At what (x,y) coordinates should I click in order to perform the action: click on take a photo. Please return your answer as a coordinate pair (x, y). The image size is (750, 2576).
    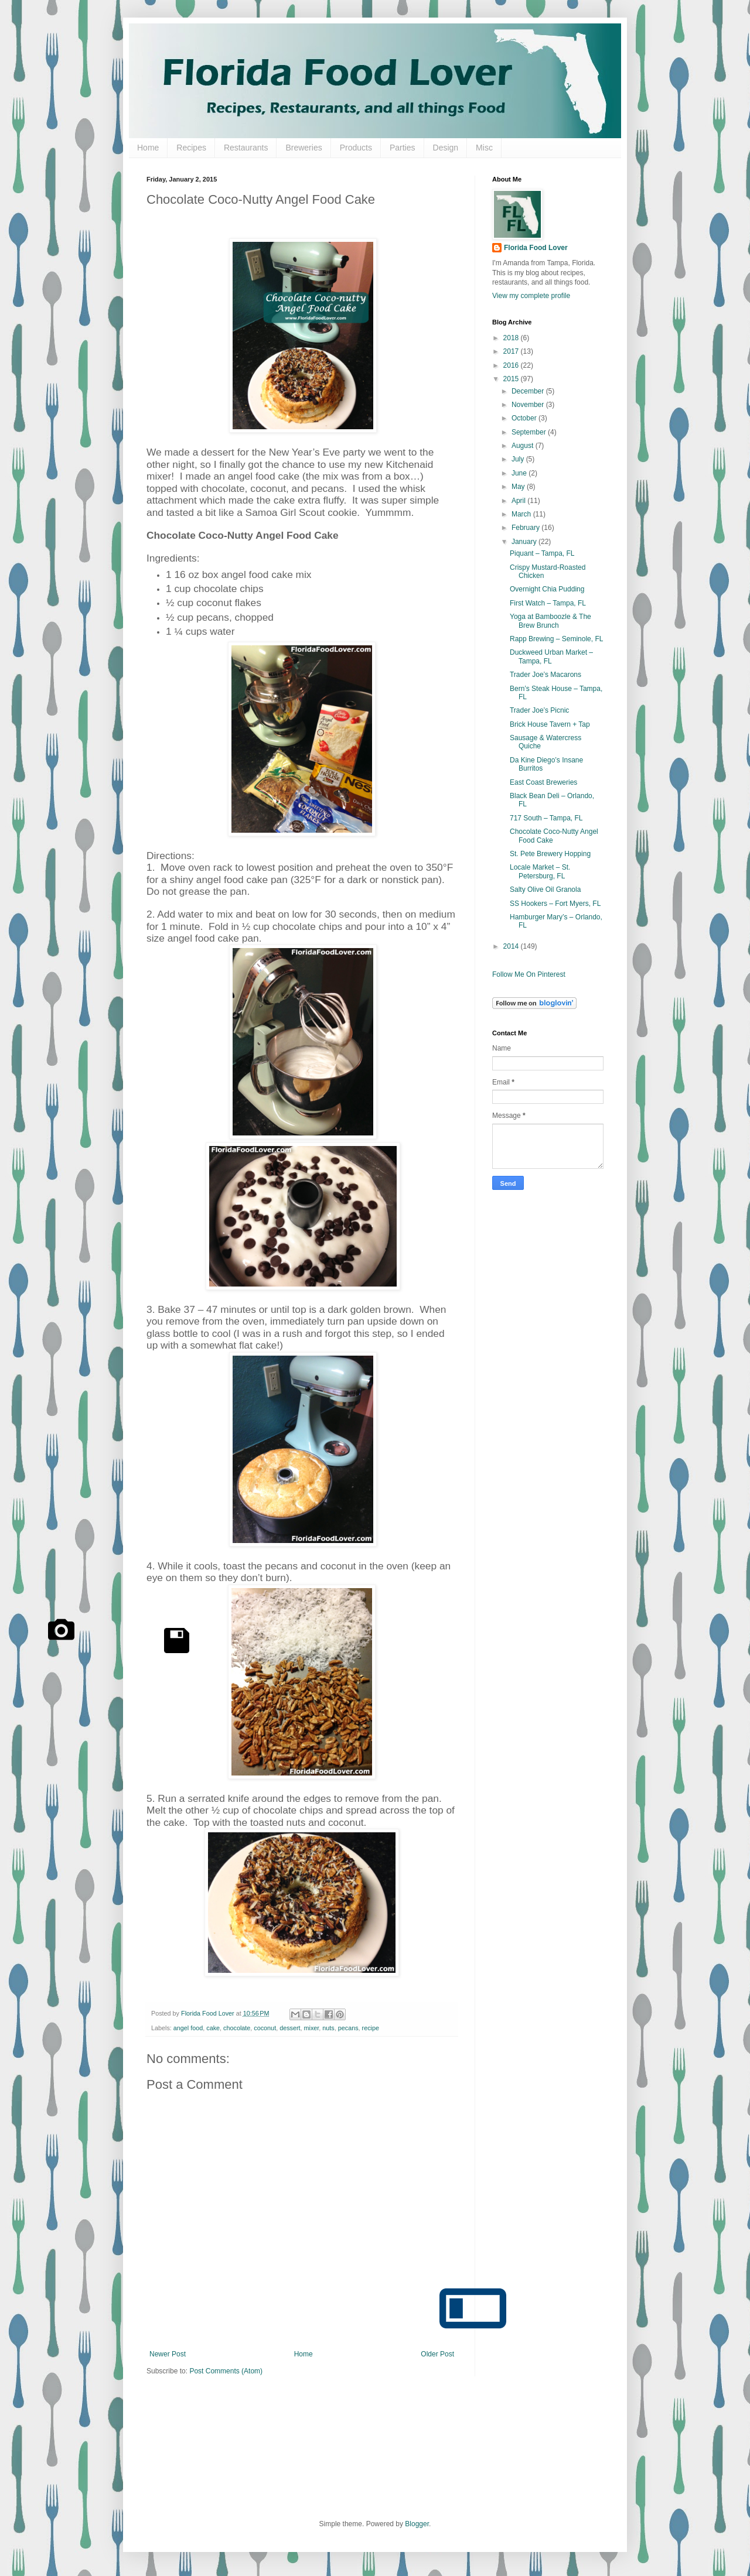
    Looking at the image, I should click on (61, 1629).